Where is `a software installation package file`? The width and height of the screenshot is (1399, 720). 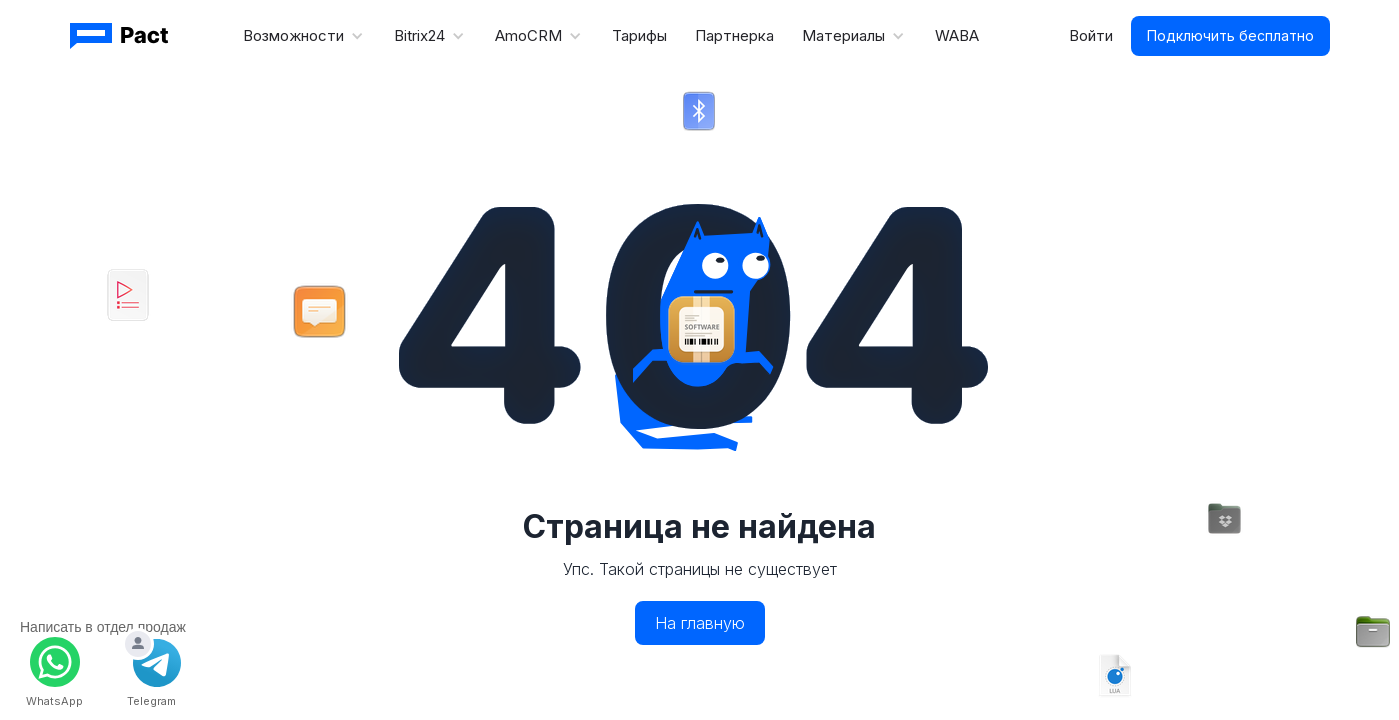 a software installation package file is located at coordinates (701, 330).